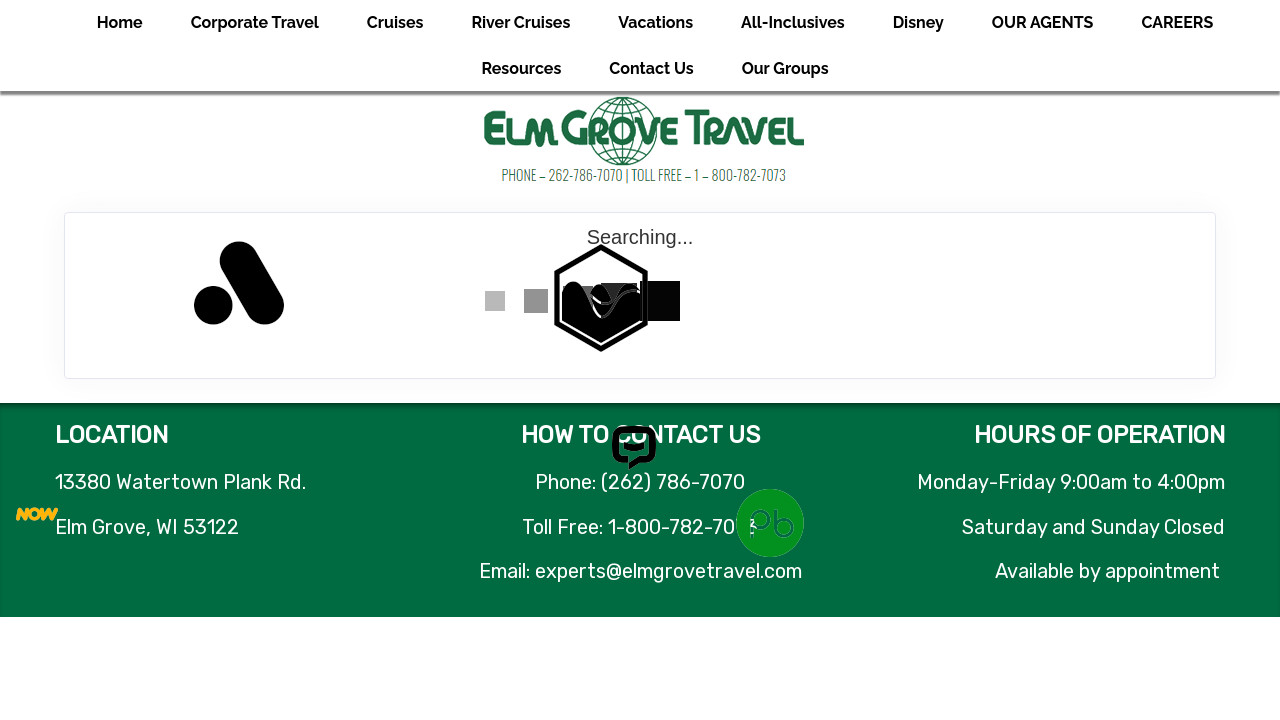 This screenshot has width=1280, height=720. Describe the element at coordinates (601, 298) in the screenshot. I see `chart.js library logo` at that location.